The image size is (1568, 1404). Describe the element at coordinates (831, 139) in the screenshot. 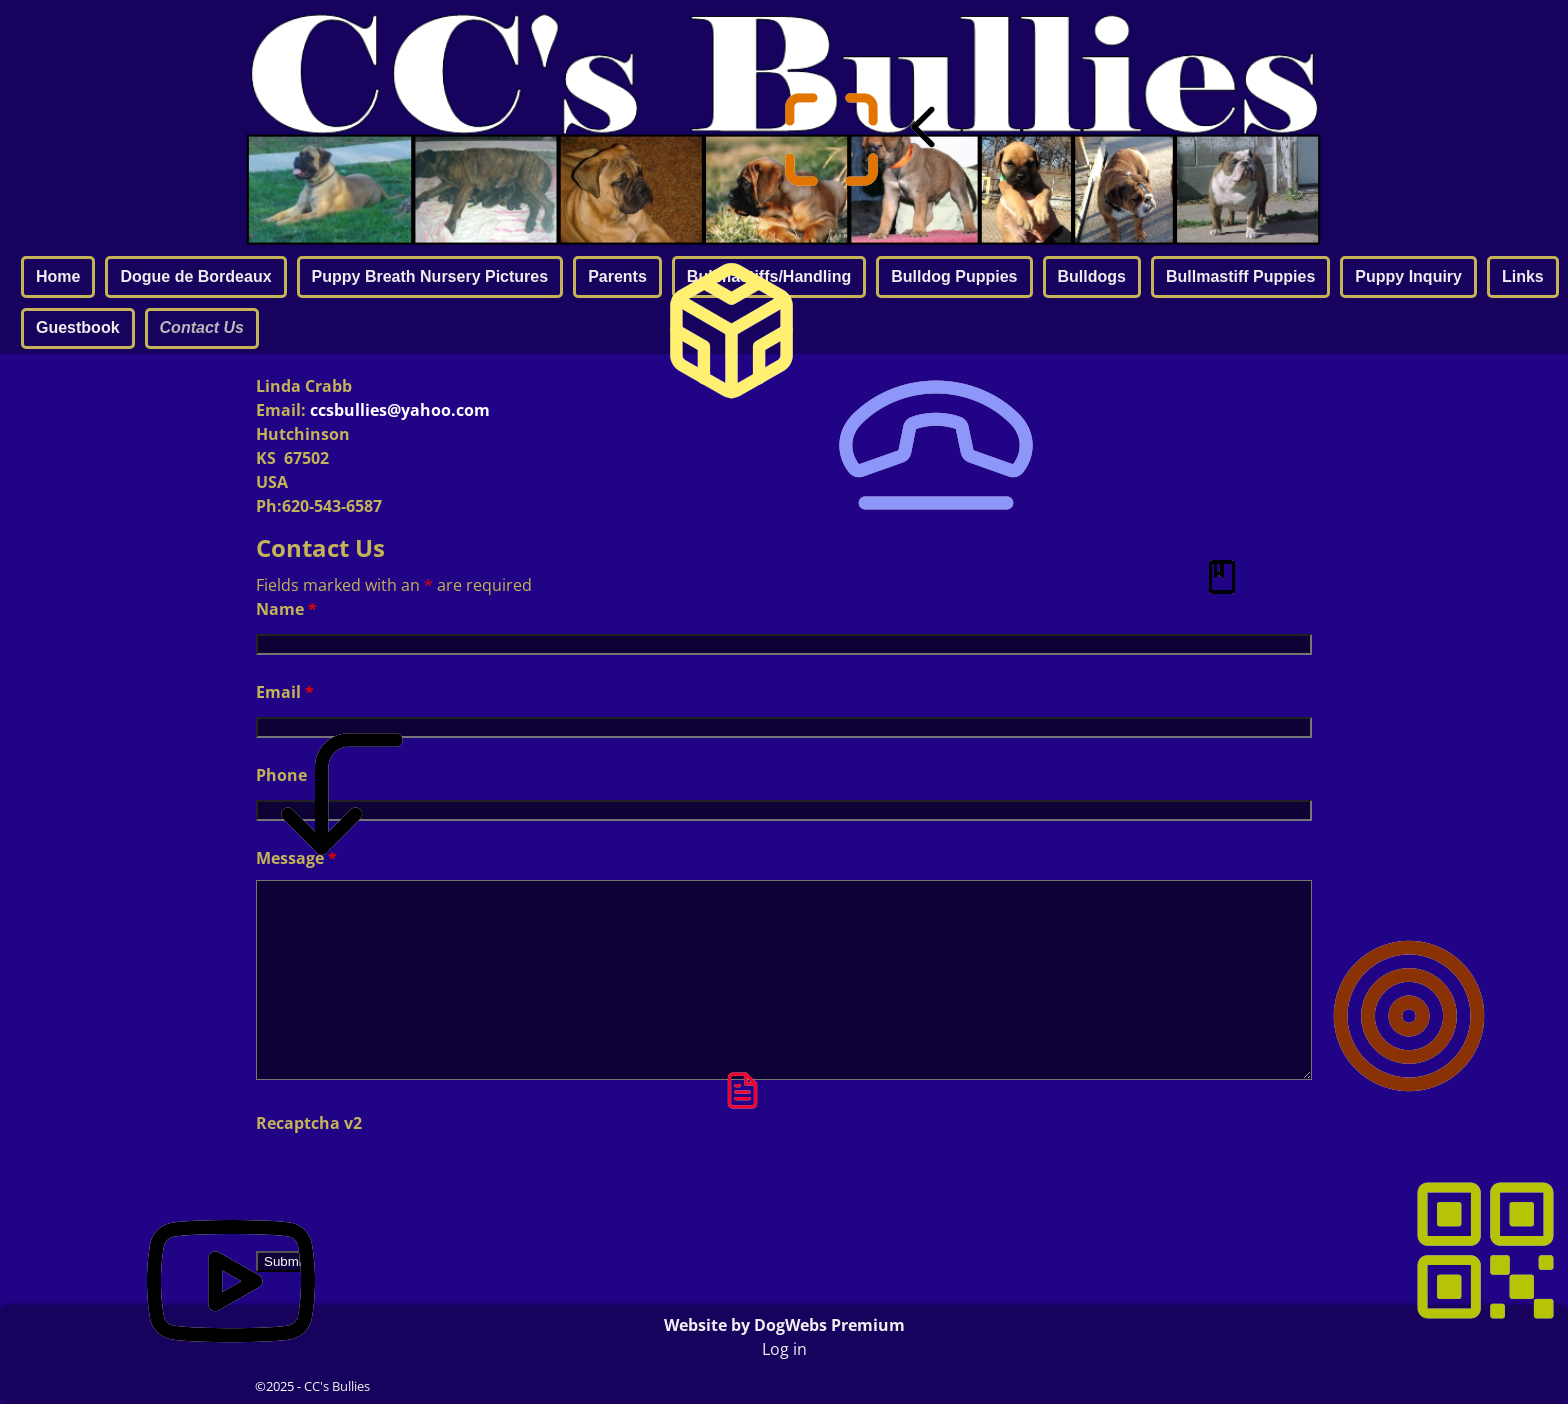

I see `maximize window to full screen` at that location.